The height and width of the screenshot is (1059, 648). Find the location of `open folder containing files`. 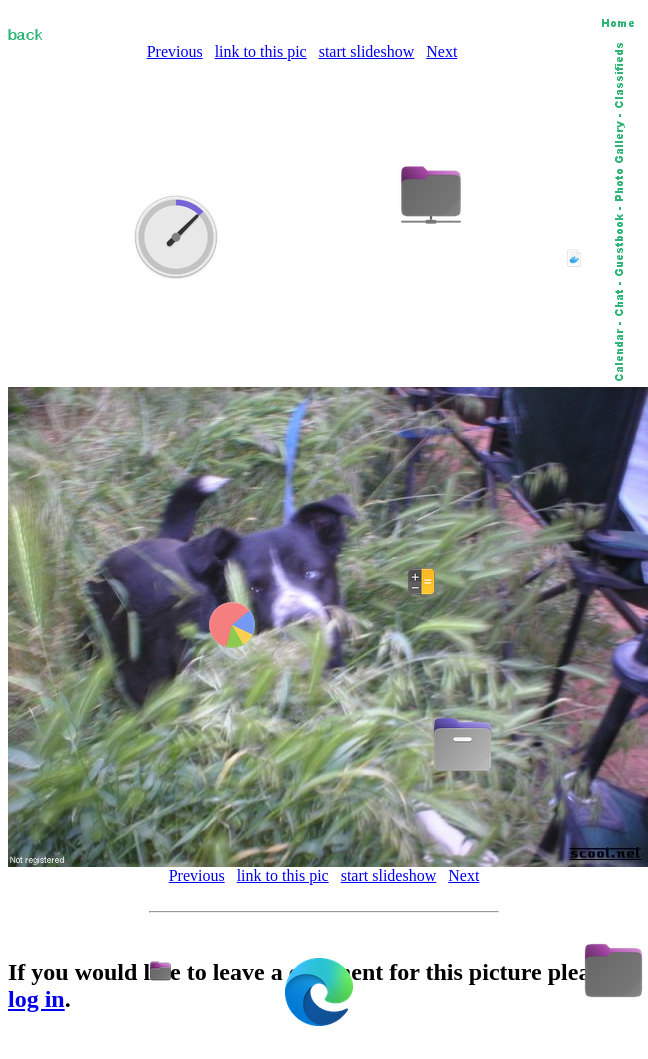

open folder containing files is located at coordinates (160, 970).